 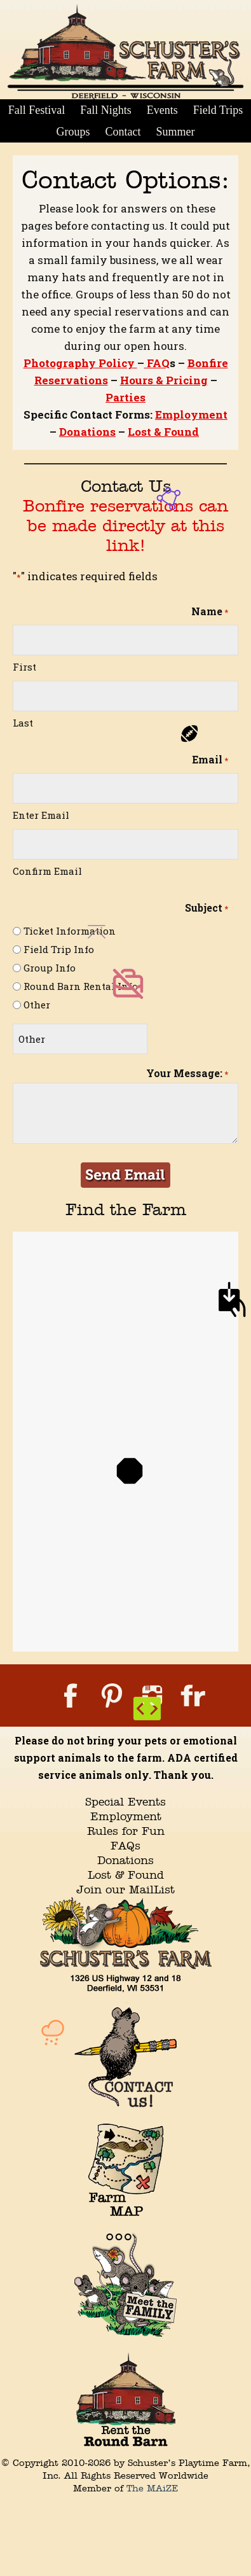 What do you see at coordinates (147, 1708) in the screenshot?
I see `view or edit source code` at bounding box center [147, 1708].